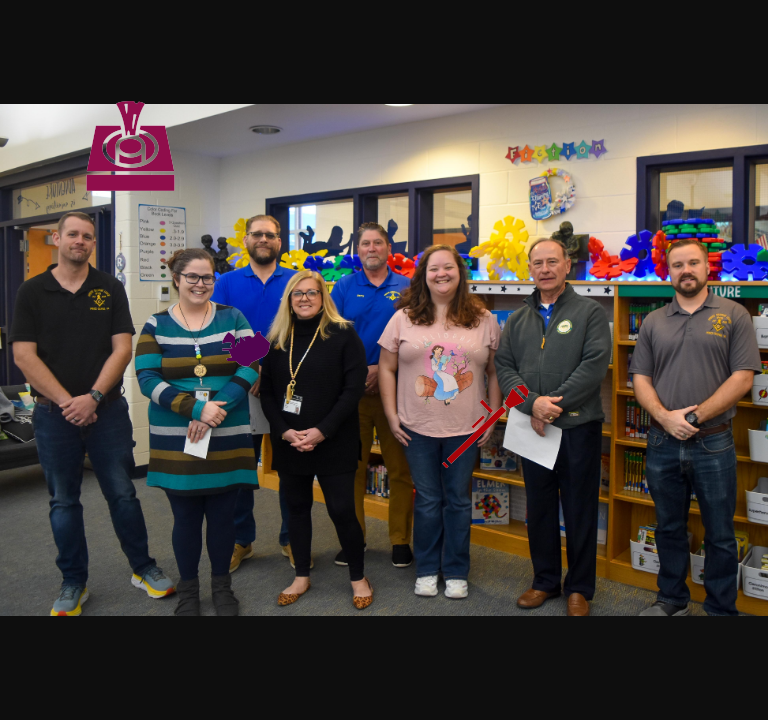 The image size is (768, 720). I want to click on select iceland as a country or region, so click(246, 349).